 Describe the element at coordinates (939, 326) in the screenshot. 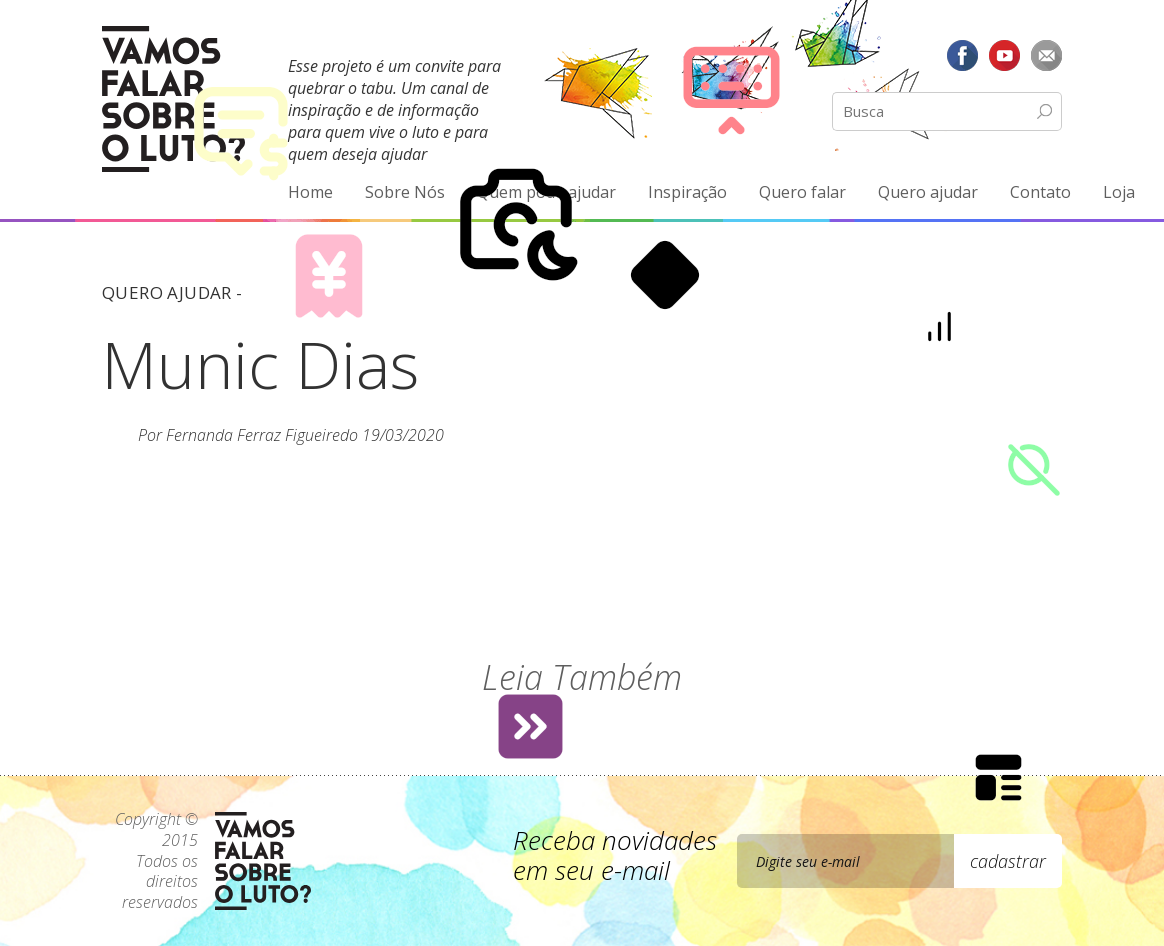

I see `view analytics or statistics` at that location.